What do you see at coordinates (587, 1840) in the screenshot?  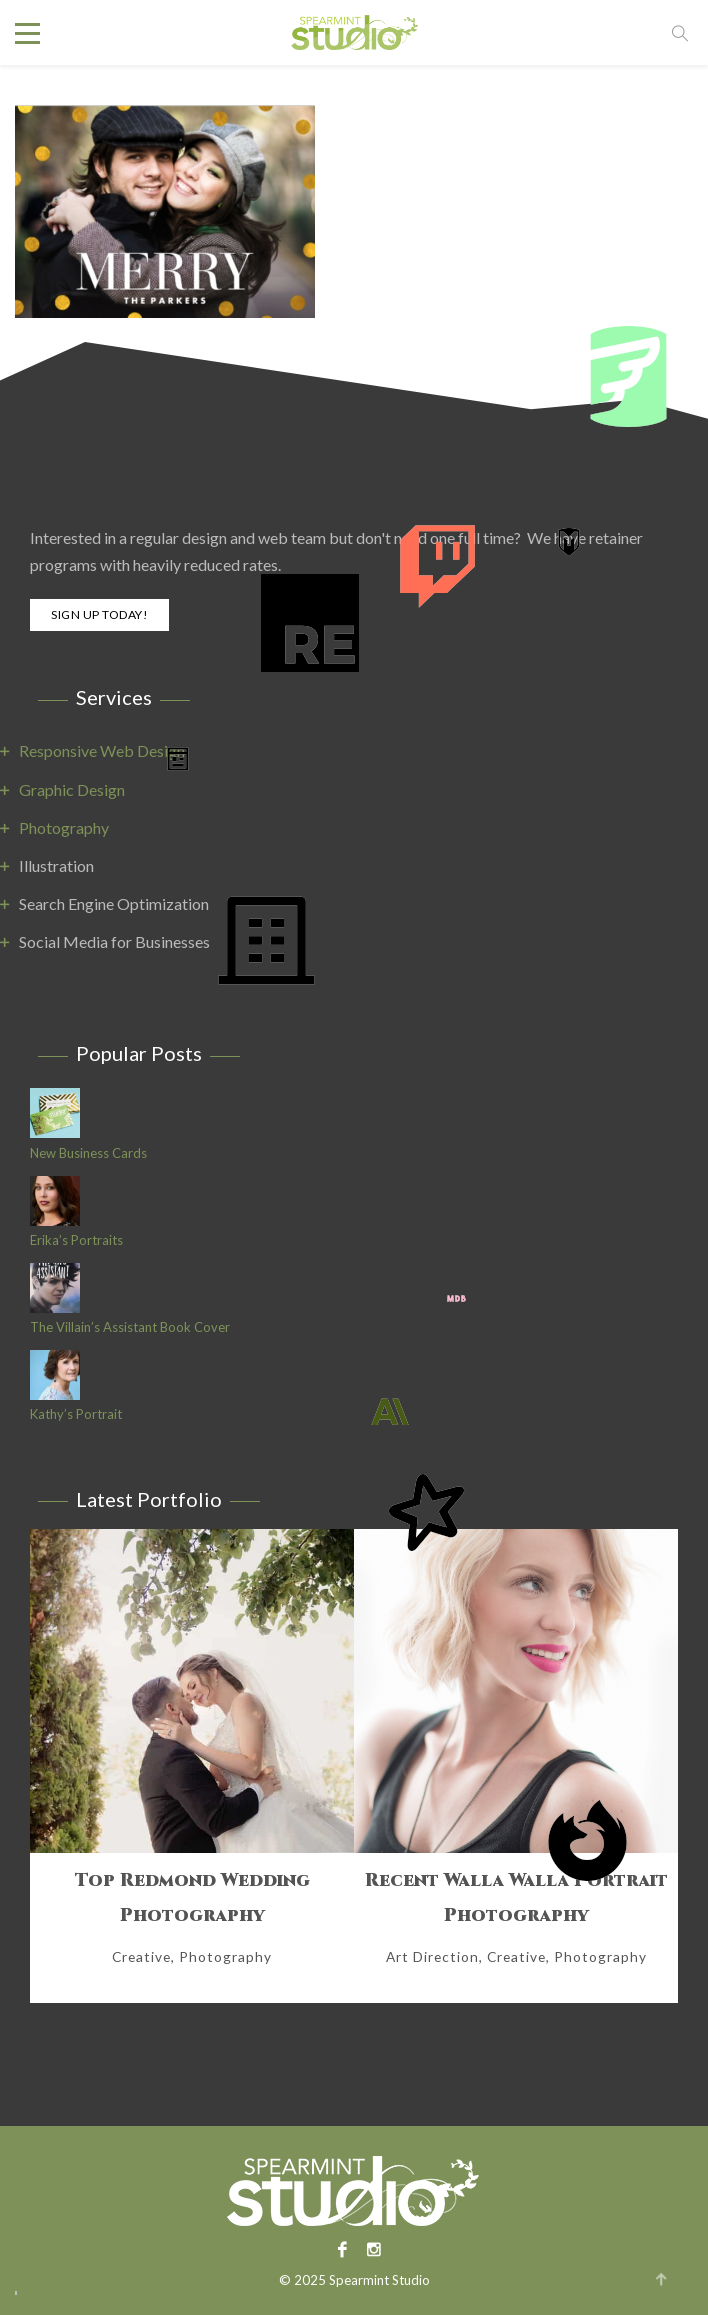 I see `open Firefox browser` at bounding box center [587, 1840].